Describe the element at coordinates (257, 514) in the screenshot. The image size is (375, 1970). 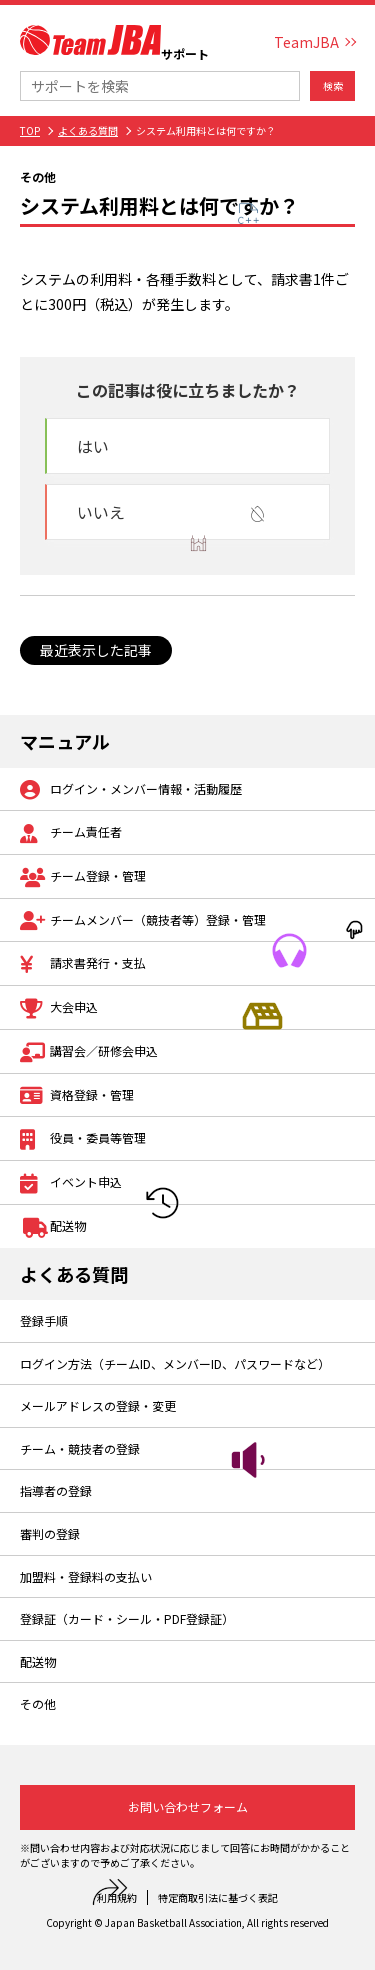
I see `disable water or liquid detection` at that location.